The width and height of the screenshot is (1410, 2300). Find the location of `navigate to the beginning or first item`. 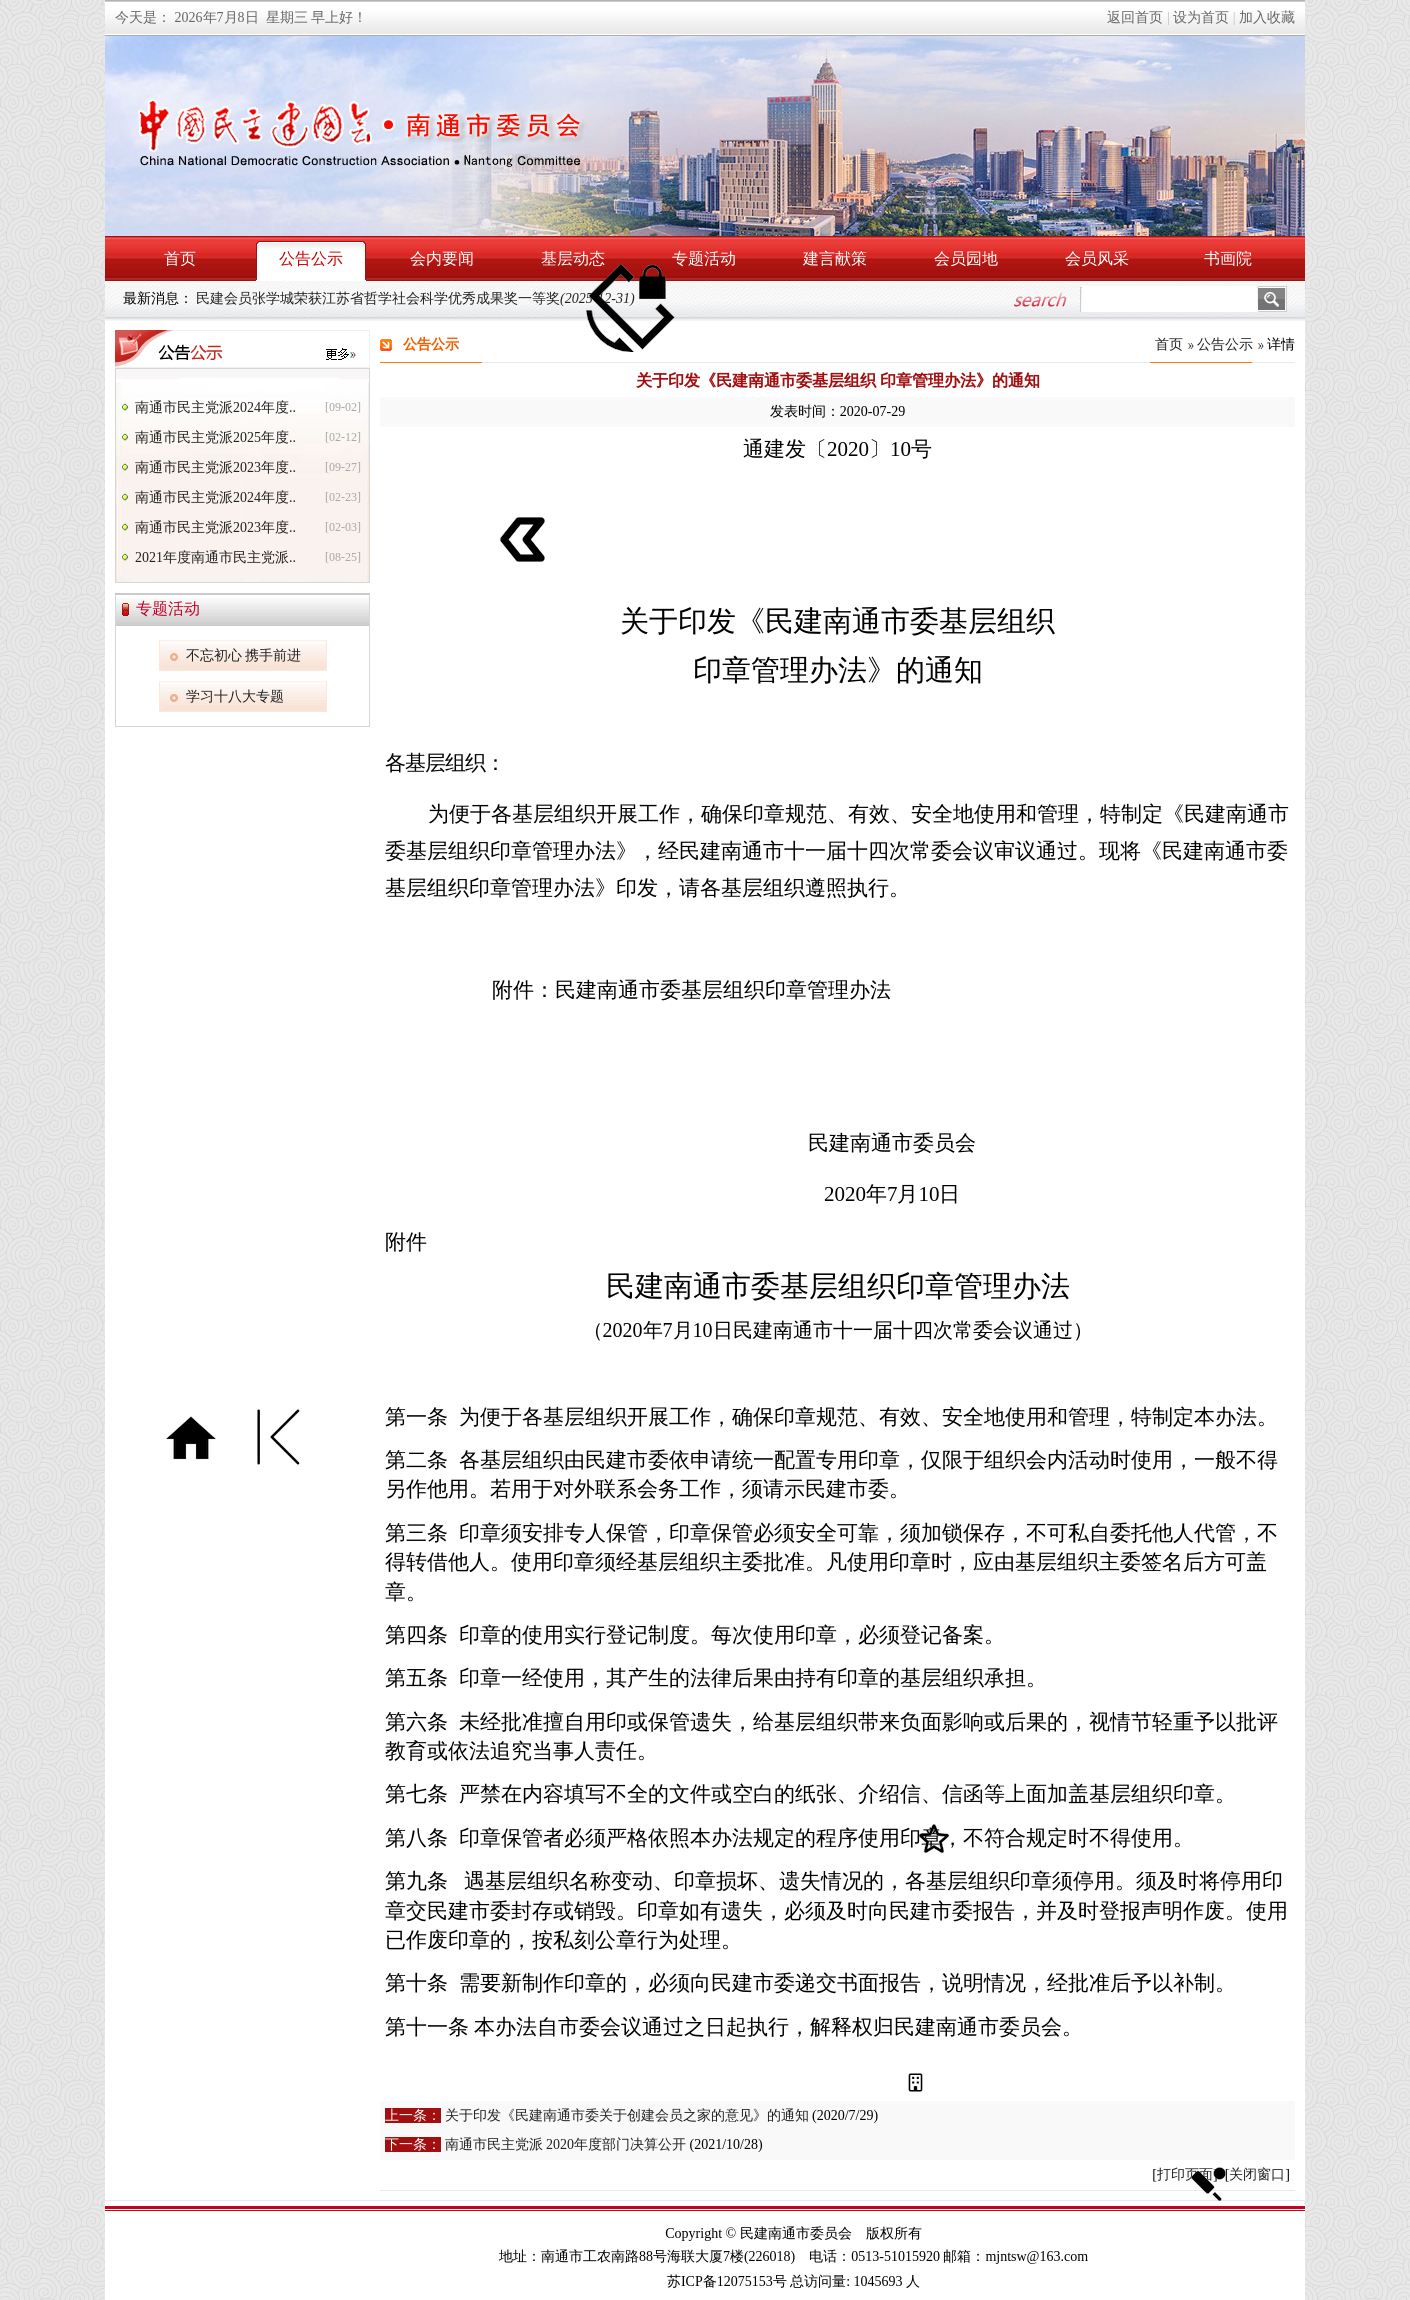

navigate to the beginning or first item is located at coordinates (277, 1437).